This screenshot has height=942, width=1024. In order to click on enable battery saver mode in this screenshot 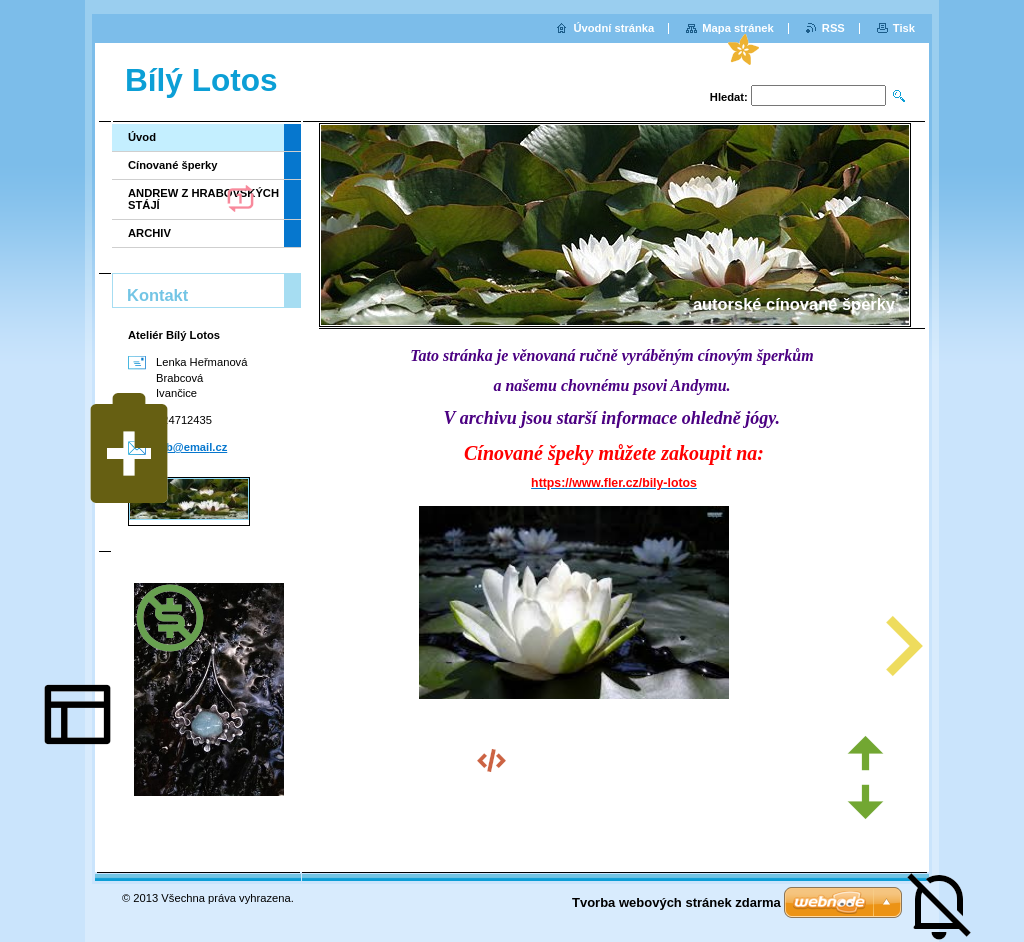, I will do `click(129, 448)`.